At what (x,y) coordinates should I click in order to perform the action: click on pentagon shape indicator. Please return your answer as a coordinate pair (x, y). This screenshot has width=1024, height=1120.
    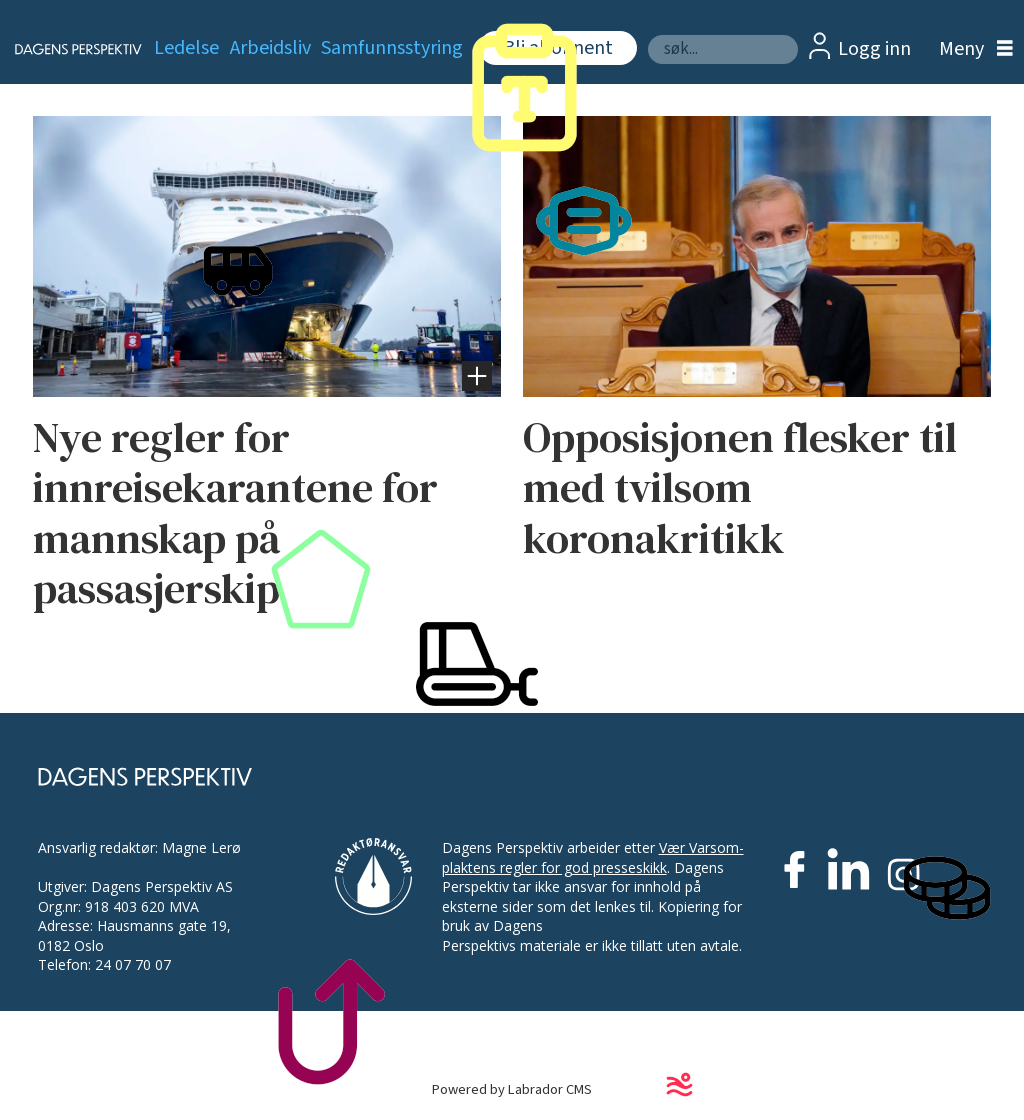
    Looking at the image, I should click on (321, 583).